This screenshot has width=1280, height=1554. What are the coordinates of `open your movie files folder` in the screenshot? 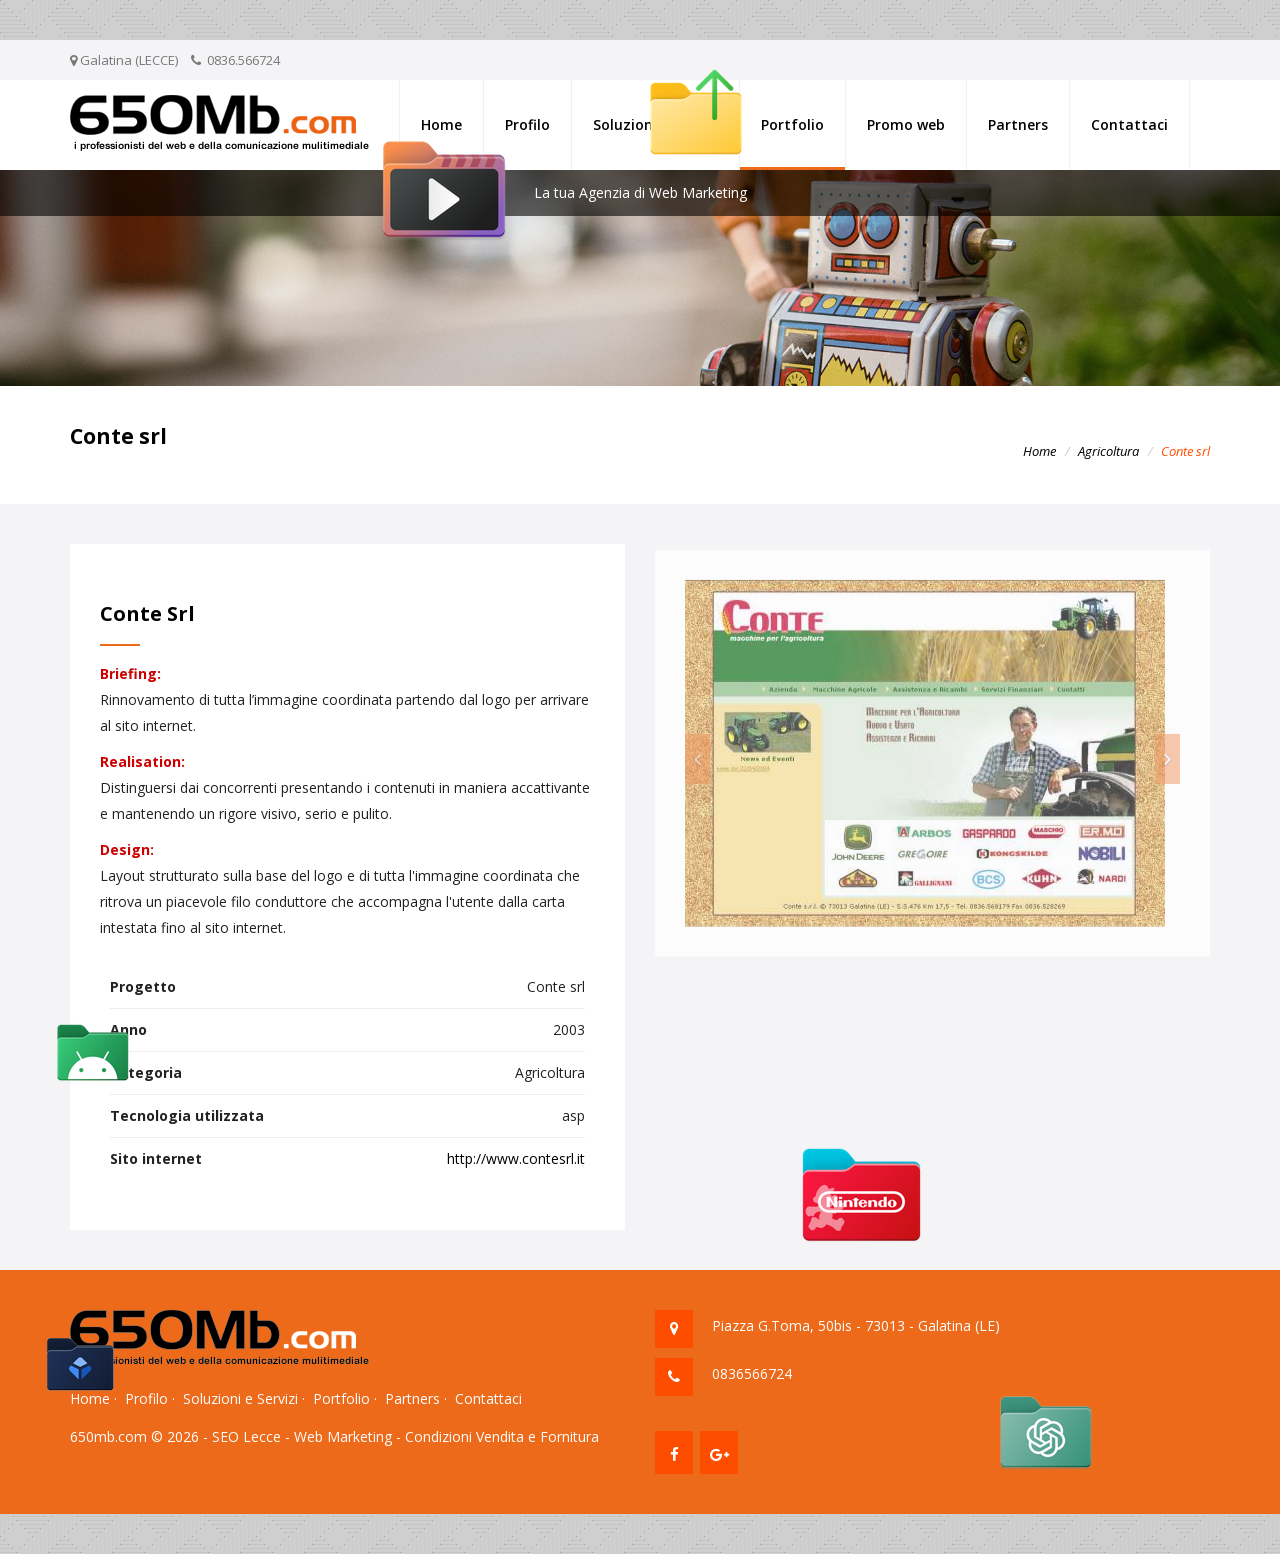 It's located at (443, 192).